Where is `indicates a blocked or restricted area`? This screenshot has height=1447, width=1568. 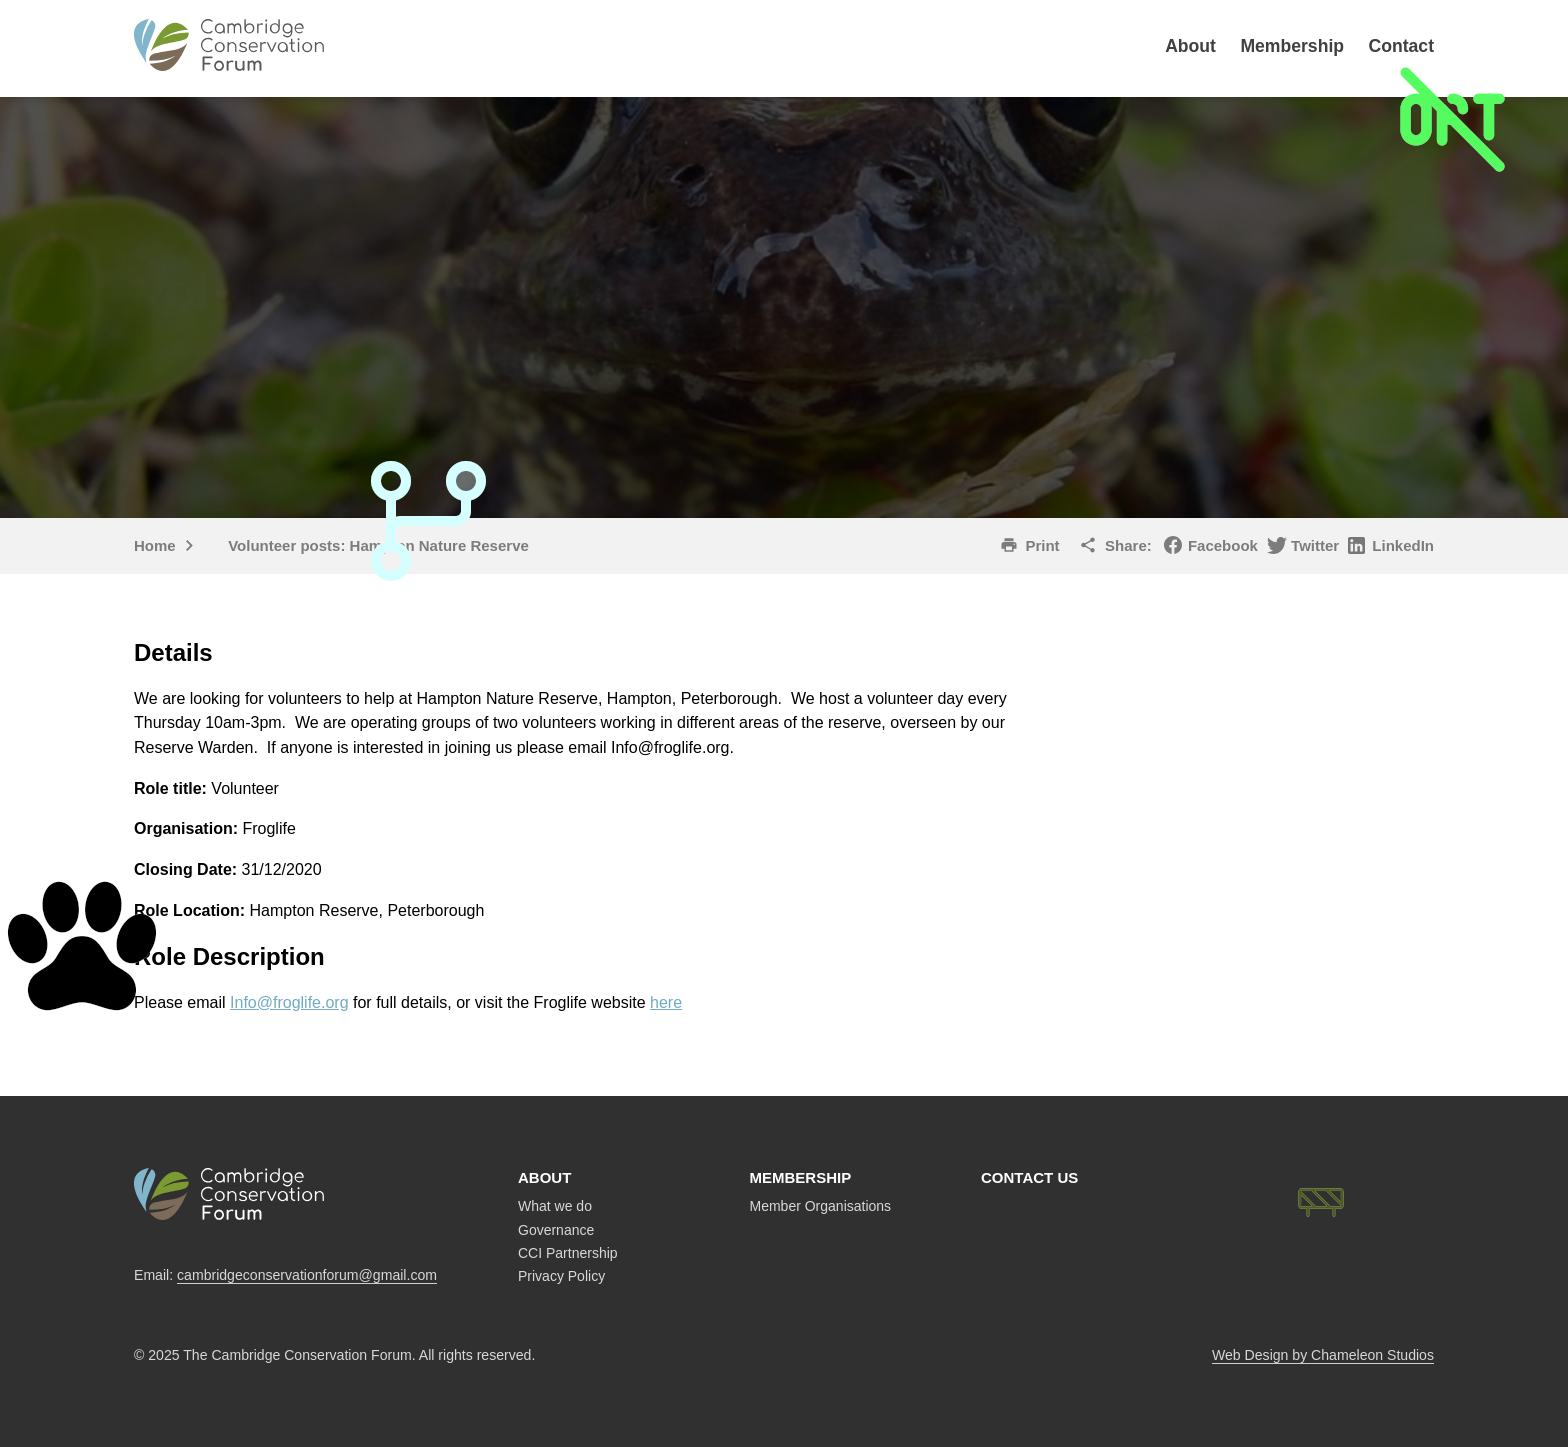
indicates a blocked or restricted area is located at coordinates (1321, 1201).